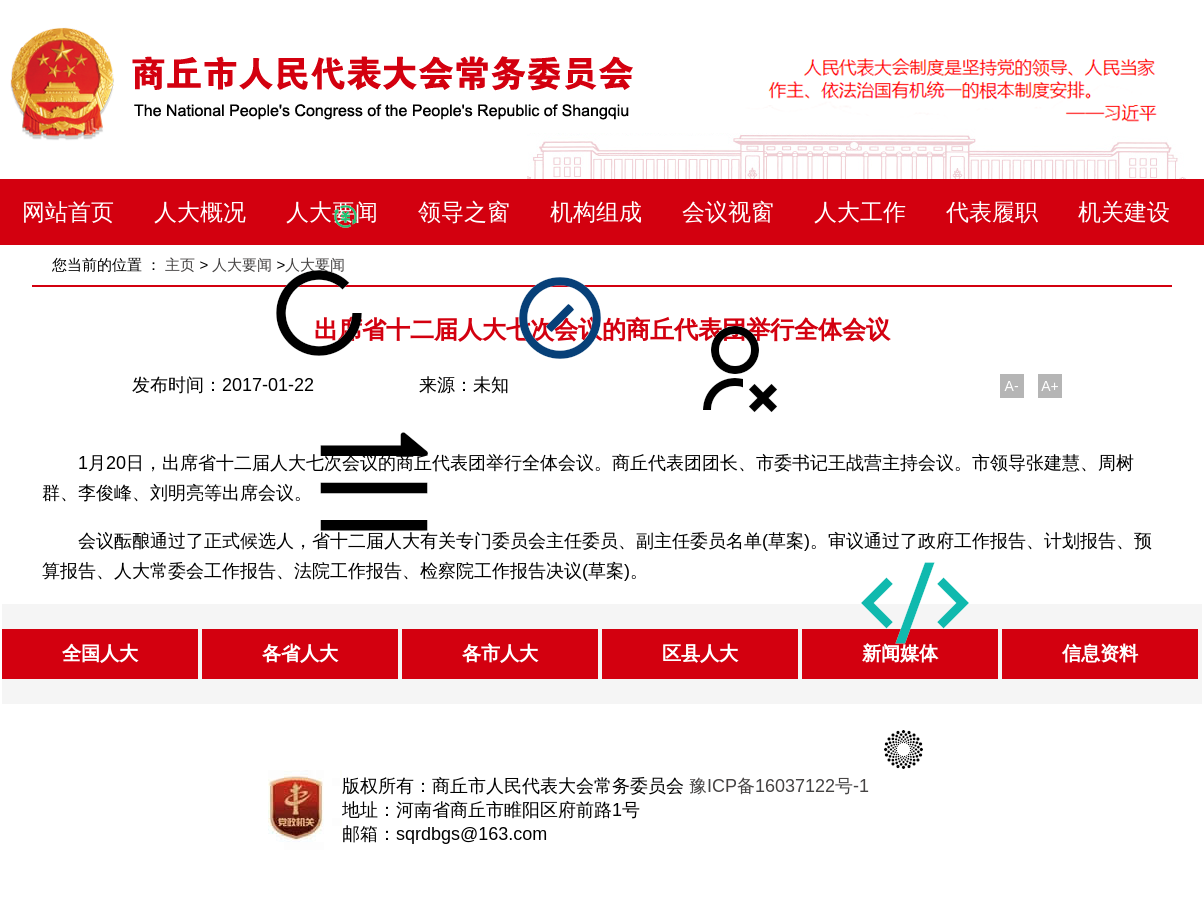  What do you see at coordinates (319, 313) in the screenshot?
I see `indicates content is loading` at bounding box center [319, 313].